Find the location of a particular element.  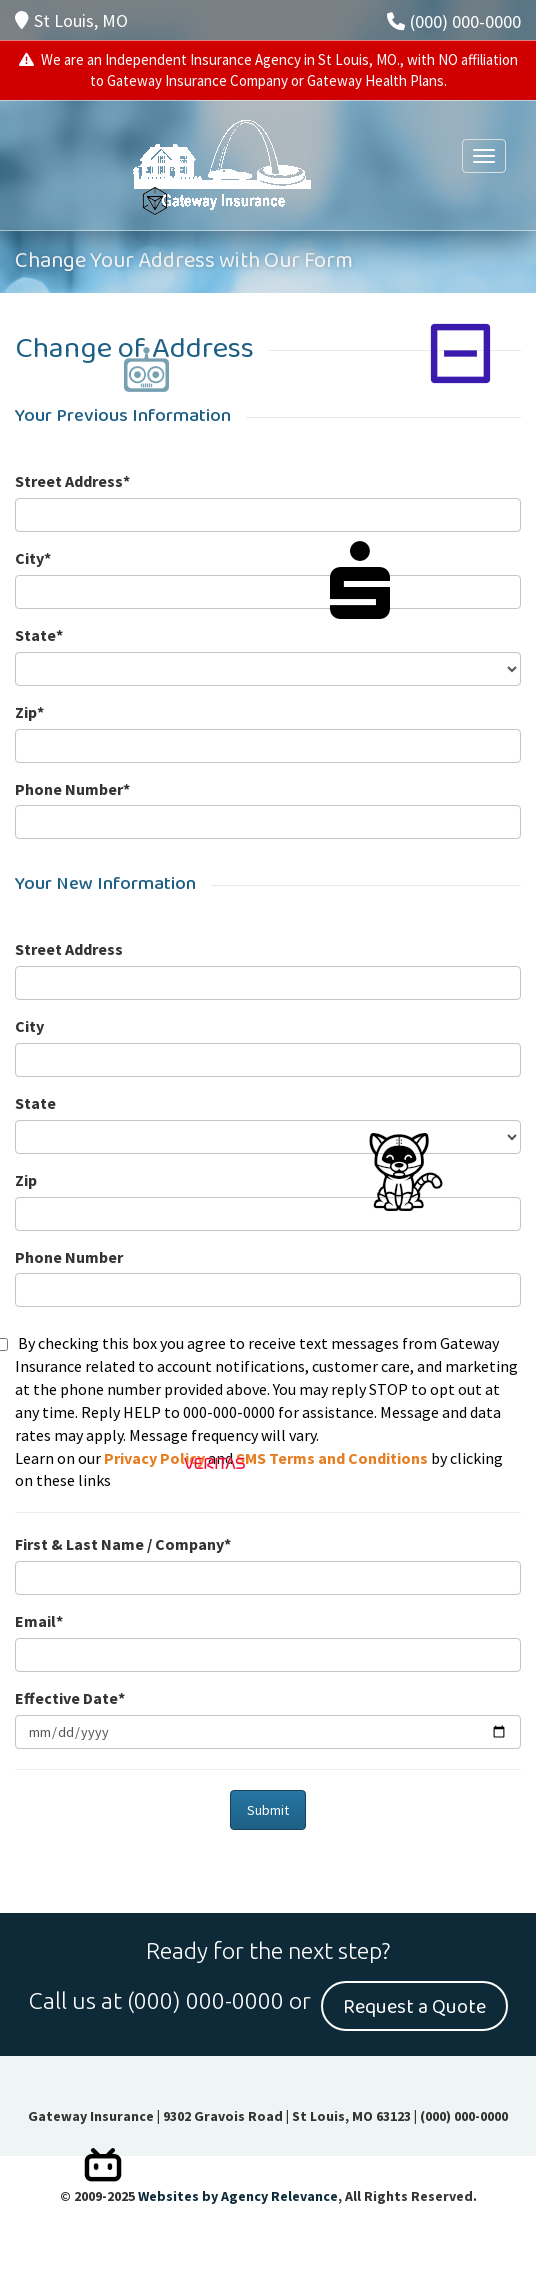

veritas brand logo is located at coordinates (214, 1463).